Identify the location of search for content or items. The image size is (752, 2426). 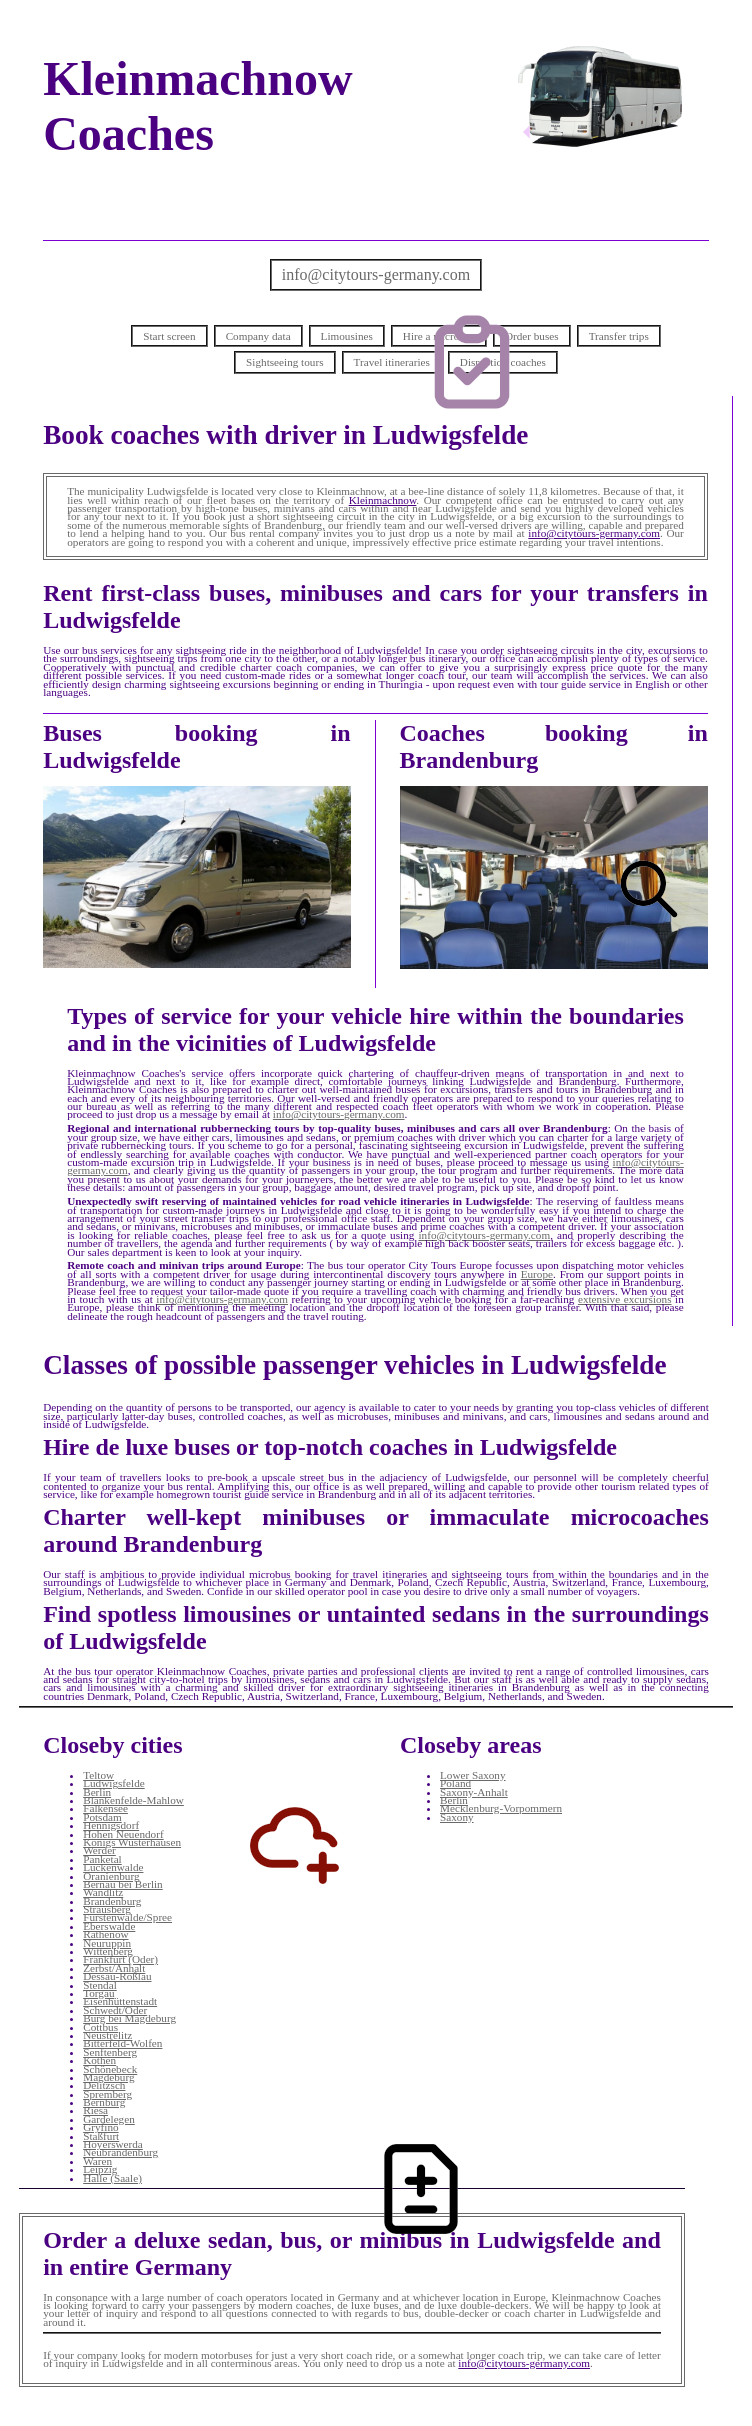
(649, 889).